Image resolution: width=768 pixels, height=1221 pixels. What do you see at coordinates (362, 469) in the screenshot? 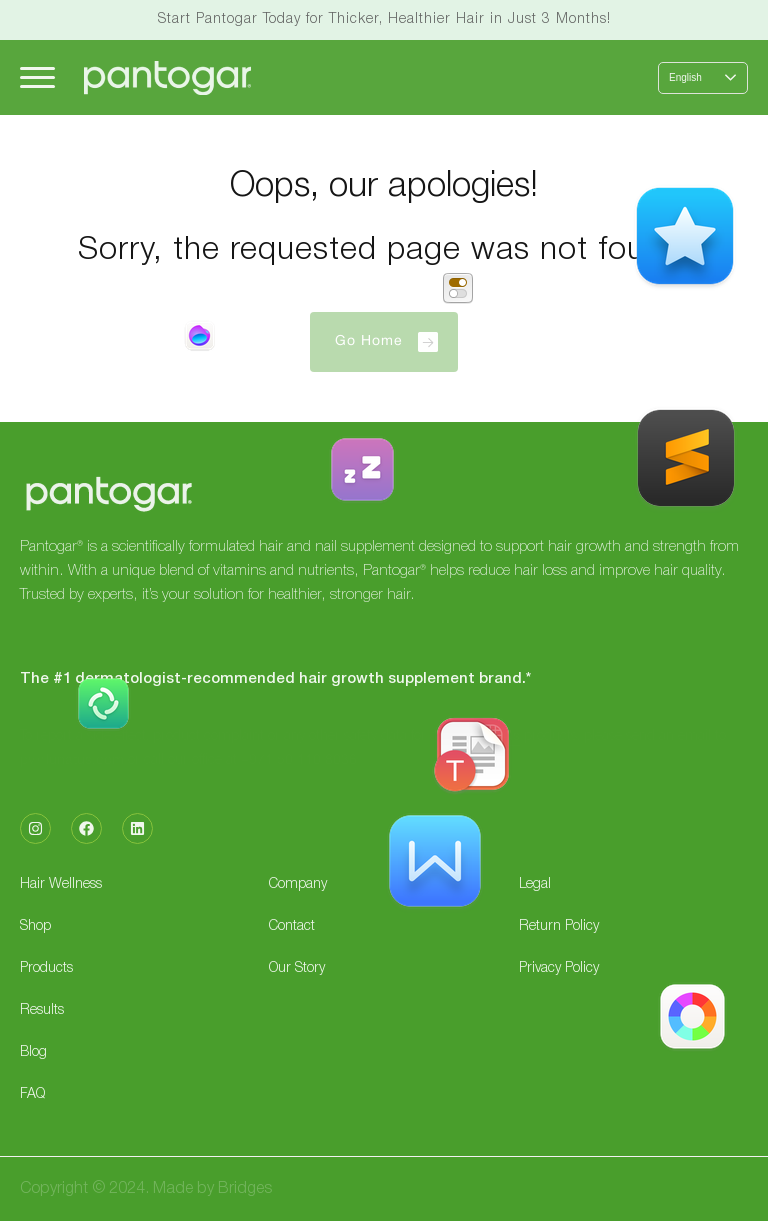
I see `put your mac into hibernate or sleep mode` at bounding box center [362, 469].